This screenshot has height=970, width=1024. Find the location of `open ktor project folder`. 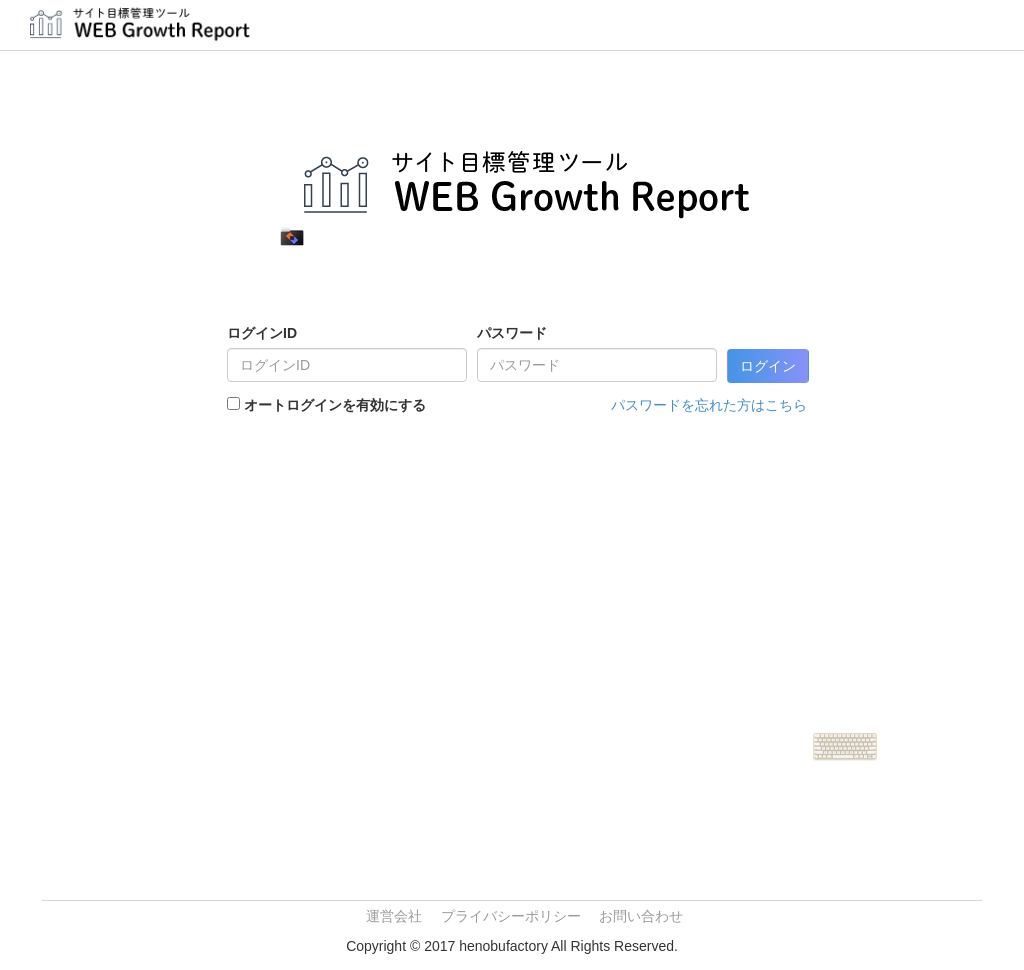

open ktor project folder is located at coordinates (292, 237).